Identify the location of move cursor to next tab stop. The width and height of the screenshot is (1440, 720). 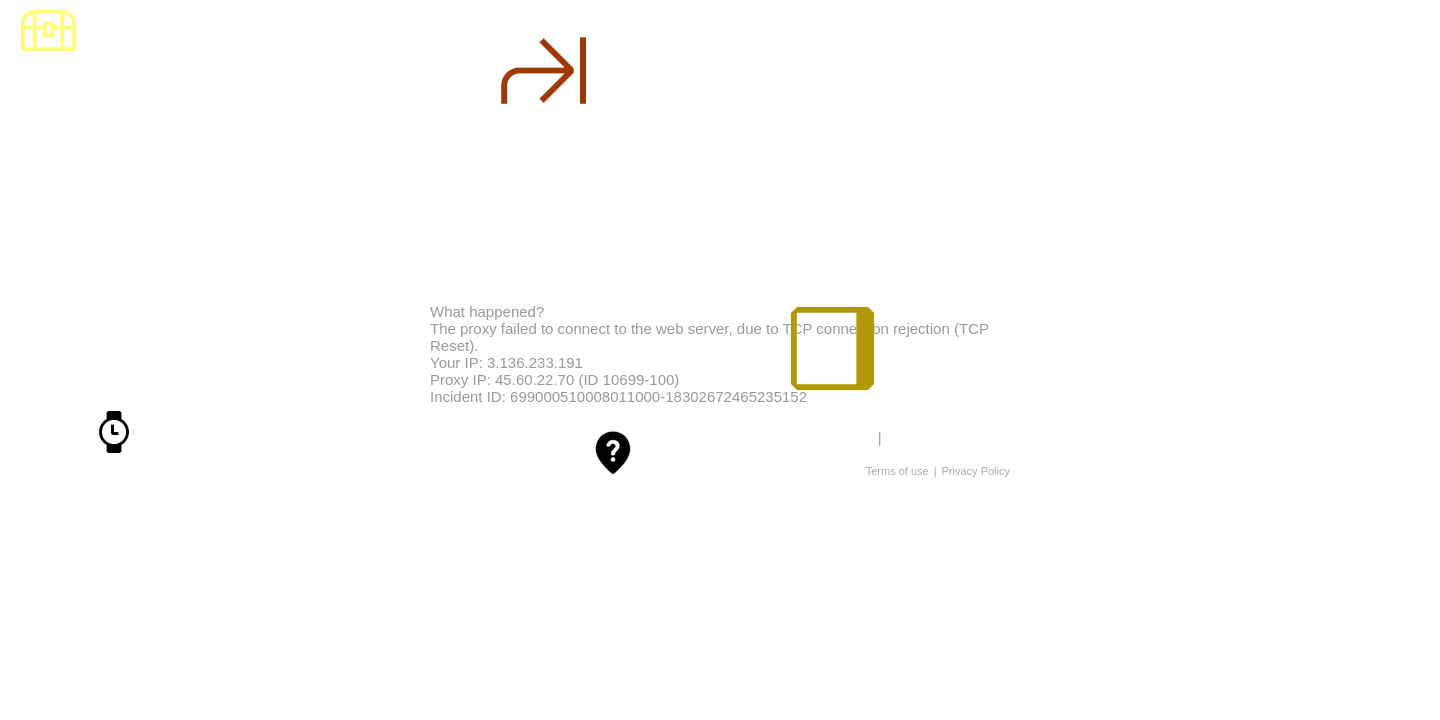
(537, 67).